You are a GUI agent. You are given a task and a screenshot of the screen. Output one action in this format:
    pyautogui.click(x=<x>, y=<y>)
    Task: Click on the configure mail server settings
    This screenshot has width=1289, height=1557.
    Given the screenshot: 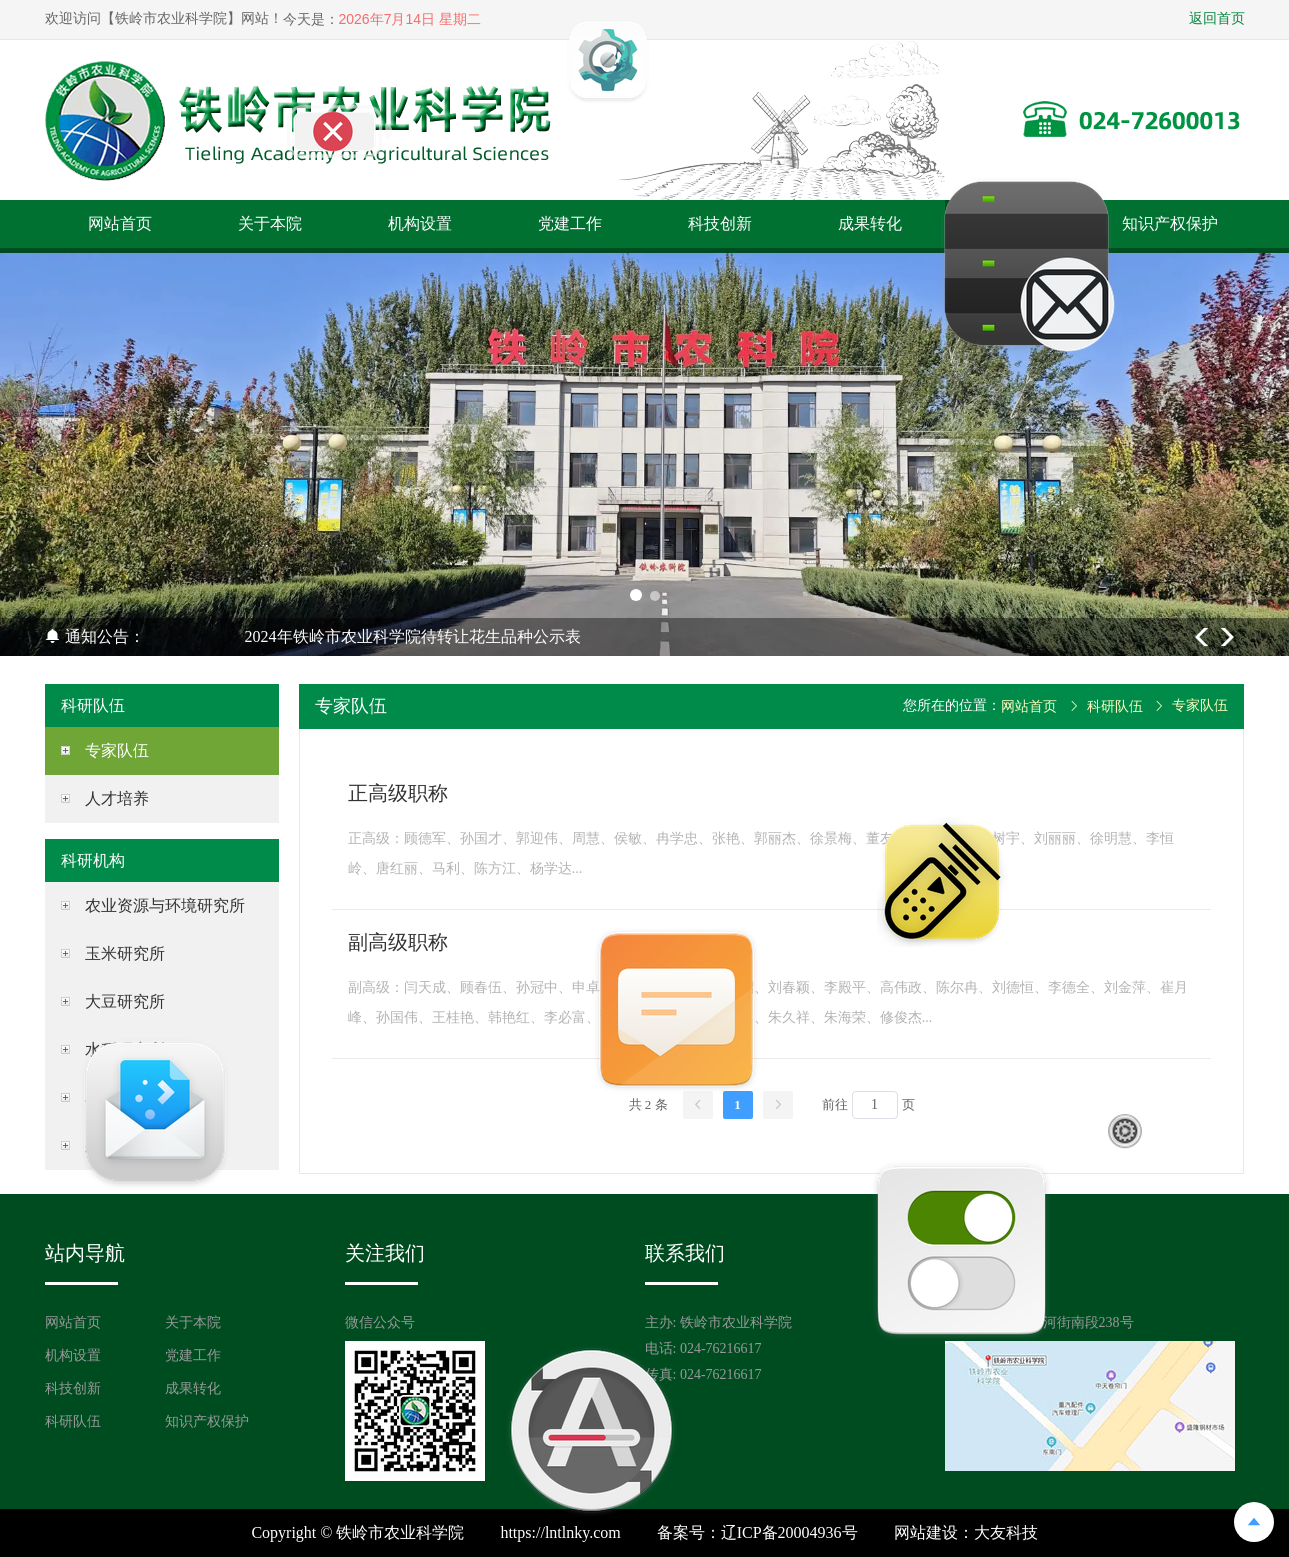 What is the action you would take?
    pyautogui.click(x=1026, y=263)
    